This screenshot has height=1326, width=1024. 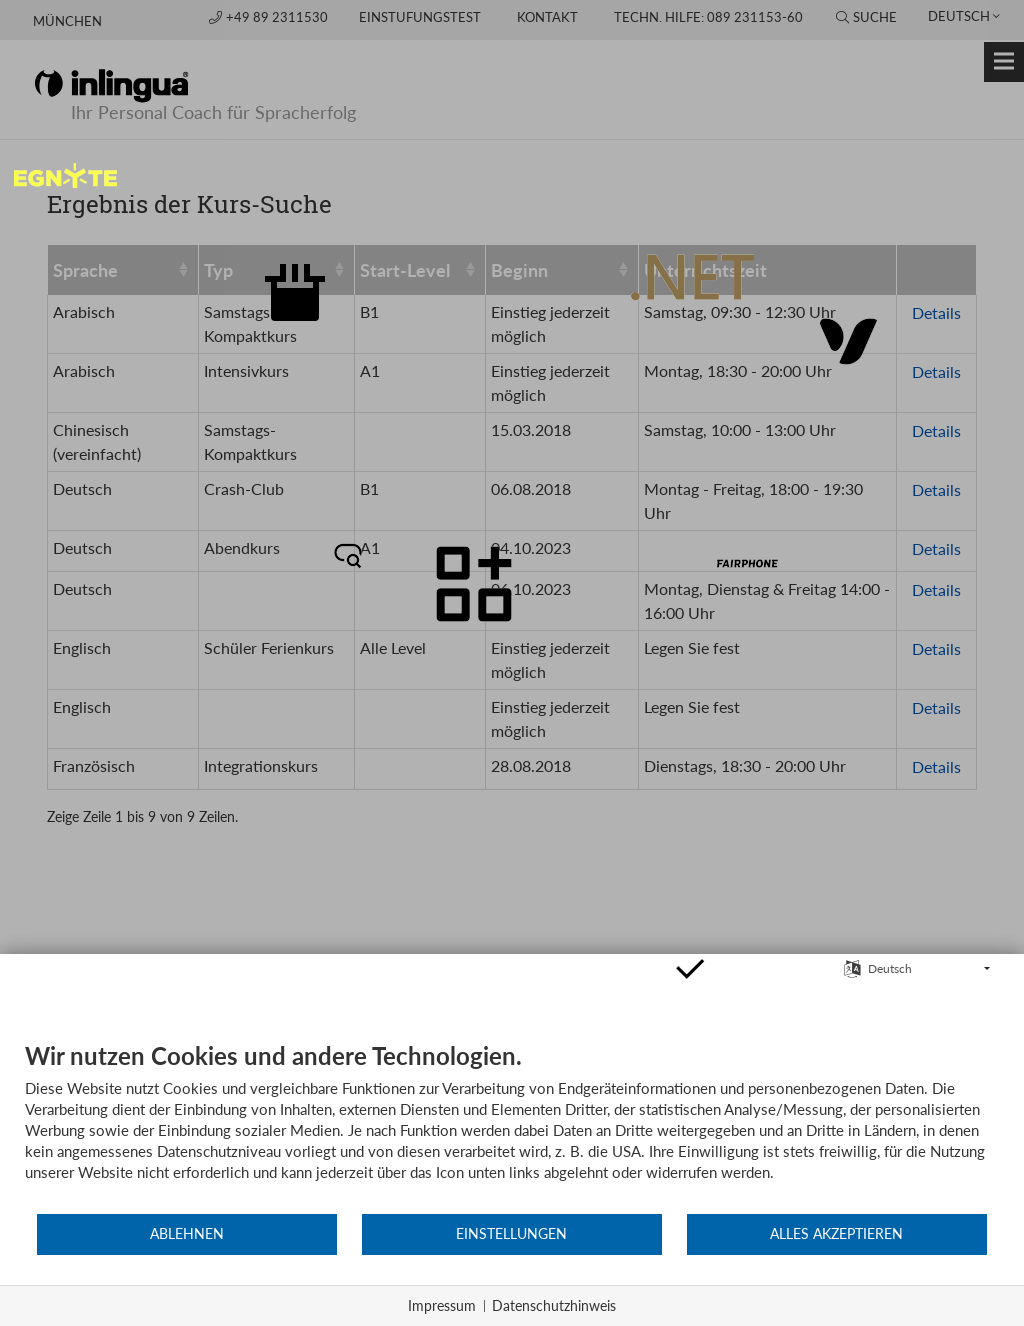 What do you see at coordinates (65, 175) in the screenshot?
I see `open egnyte cloud storage app` at bounding box center [65, 175].